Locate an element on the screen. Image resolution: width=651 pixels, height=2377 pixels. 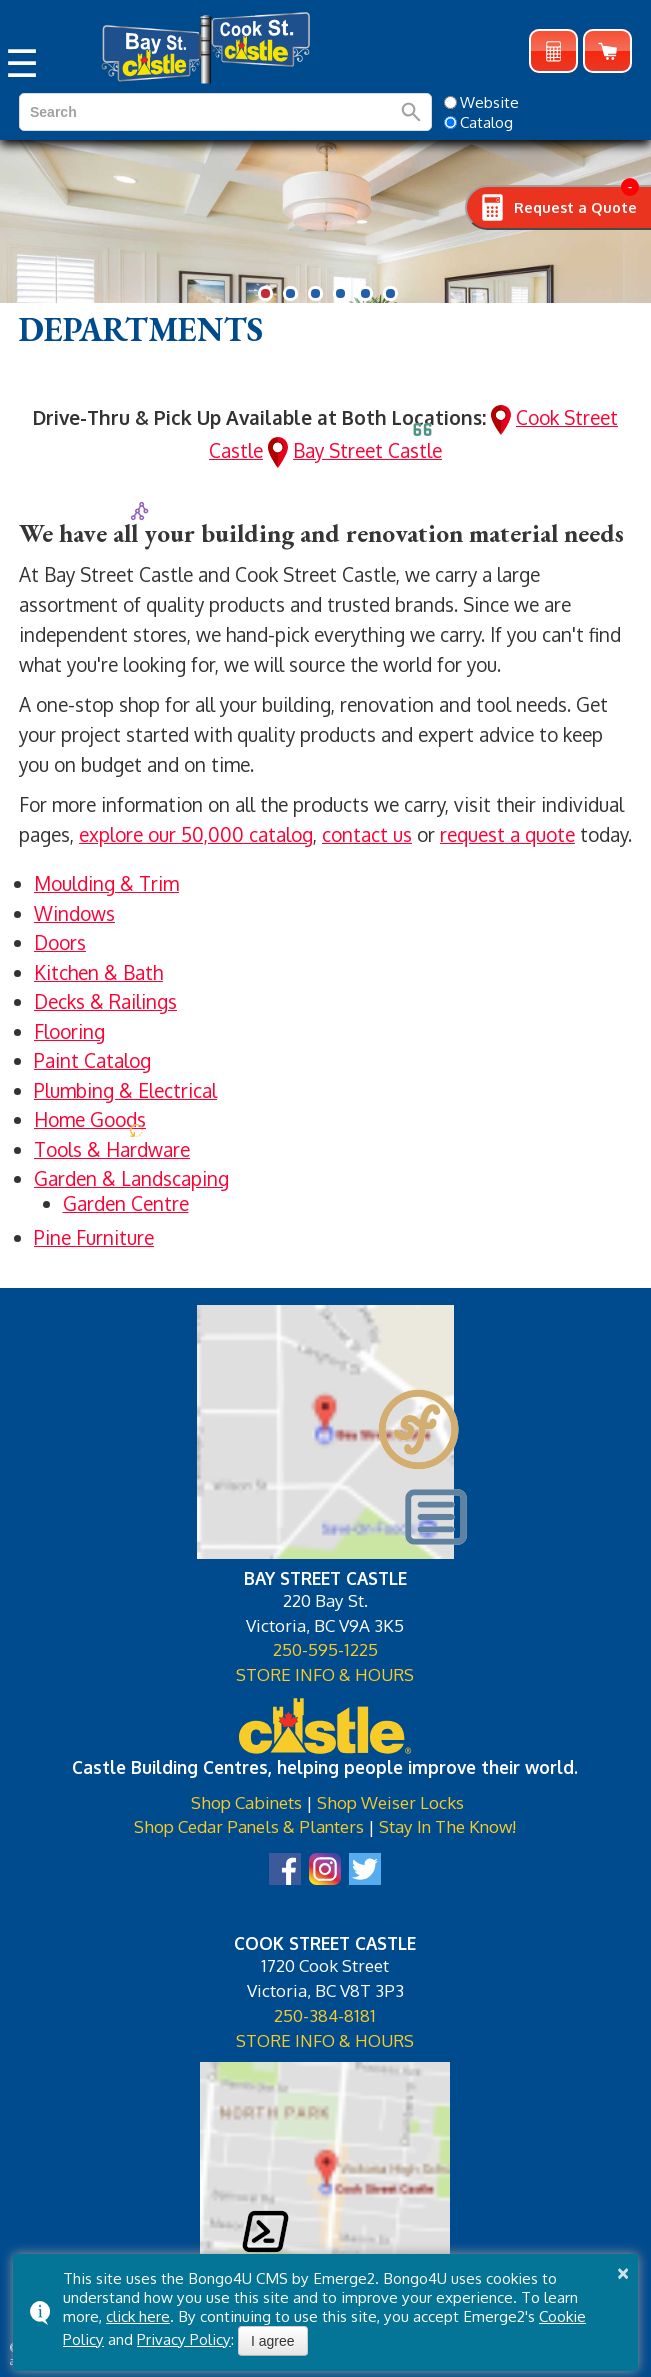
symfony framework logo is located at coordinates (418, 1429).